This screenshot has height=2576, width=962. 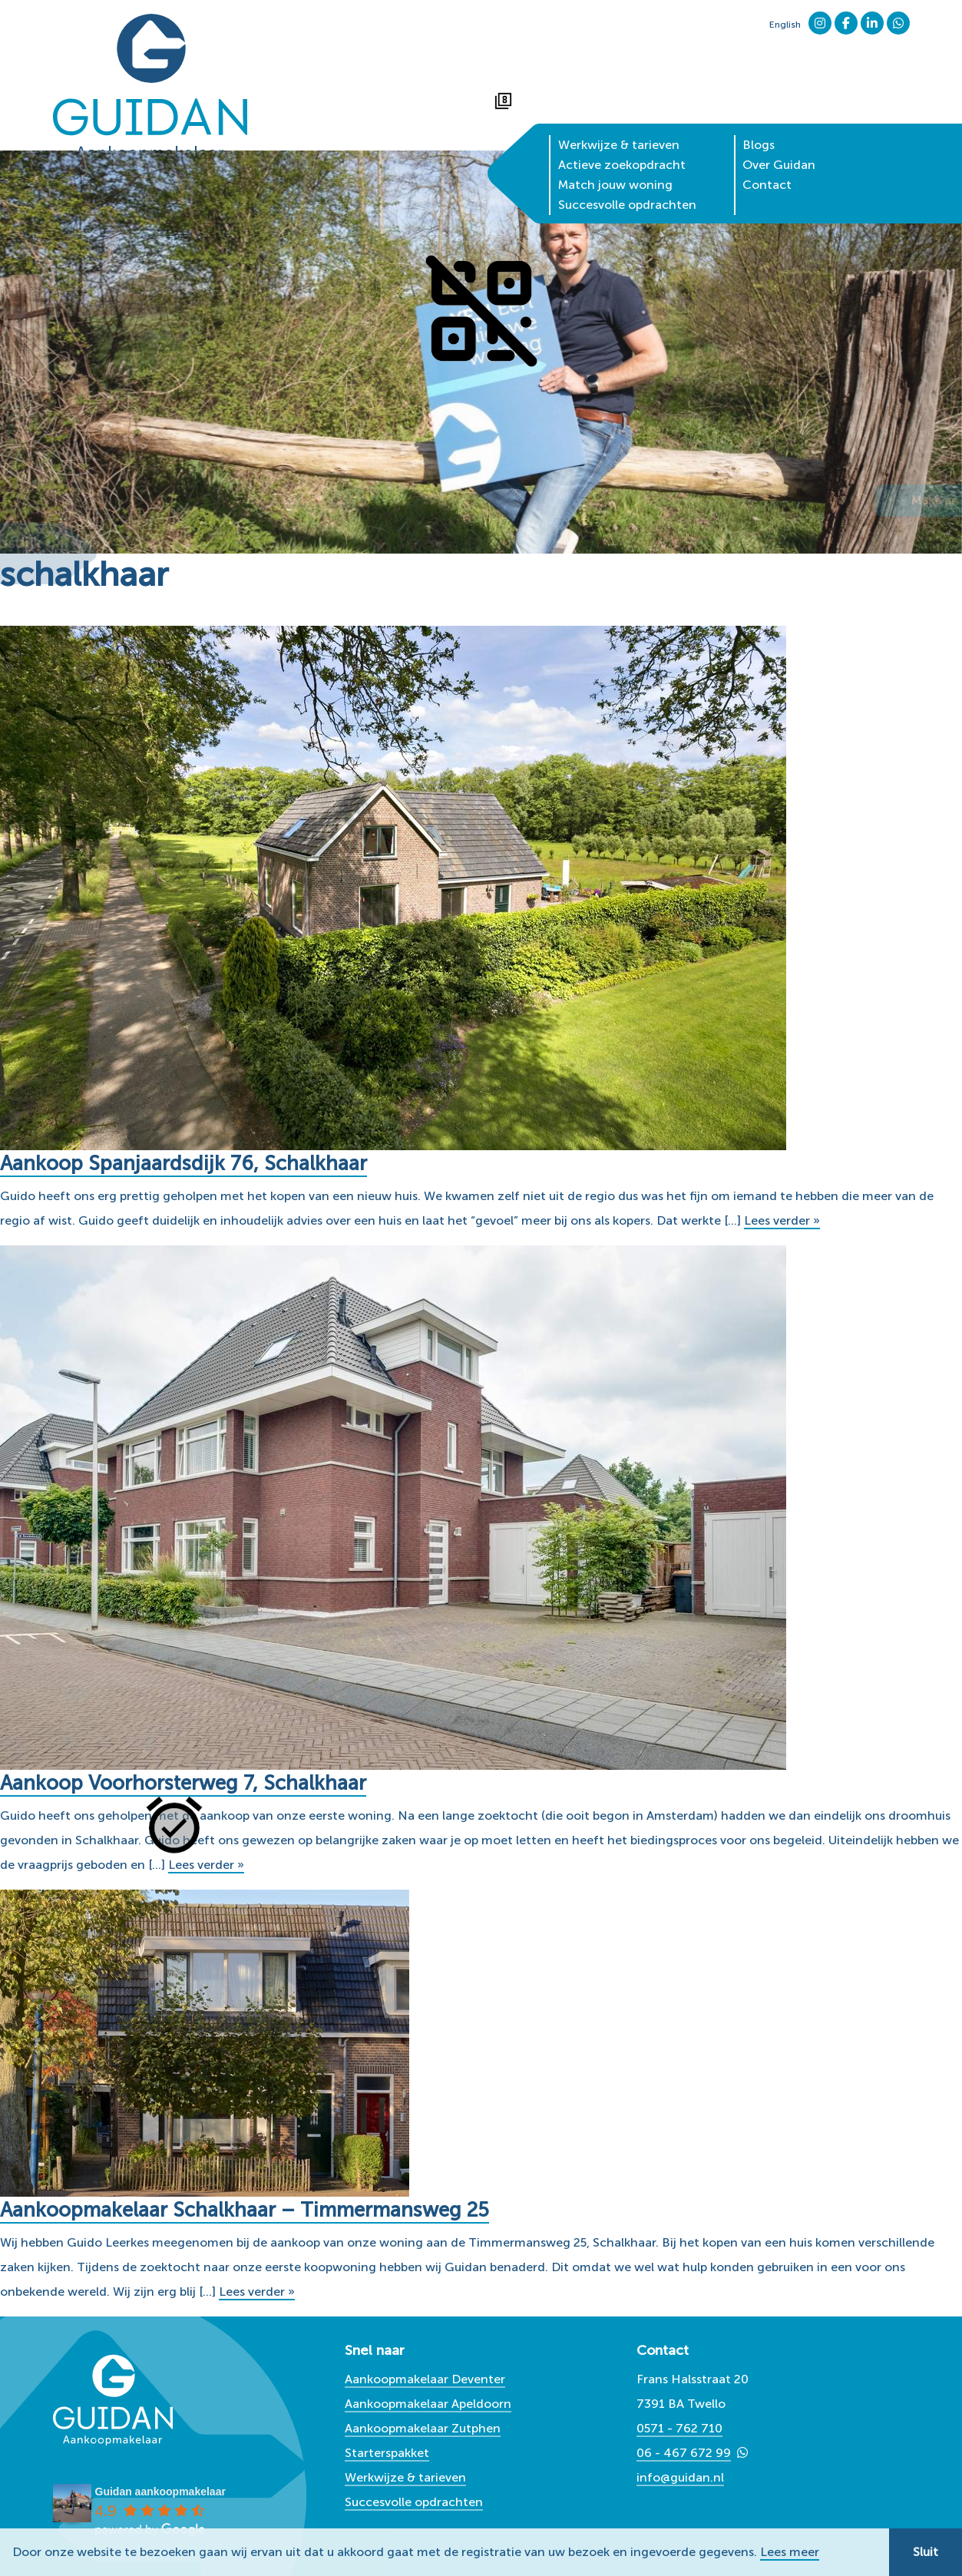 What do you see at coordinates (503, 101) in the screenshot?
I see `filter or view 8 items` at bounding box center [503, 101].